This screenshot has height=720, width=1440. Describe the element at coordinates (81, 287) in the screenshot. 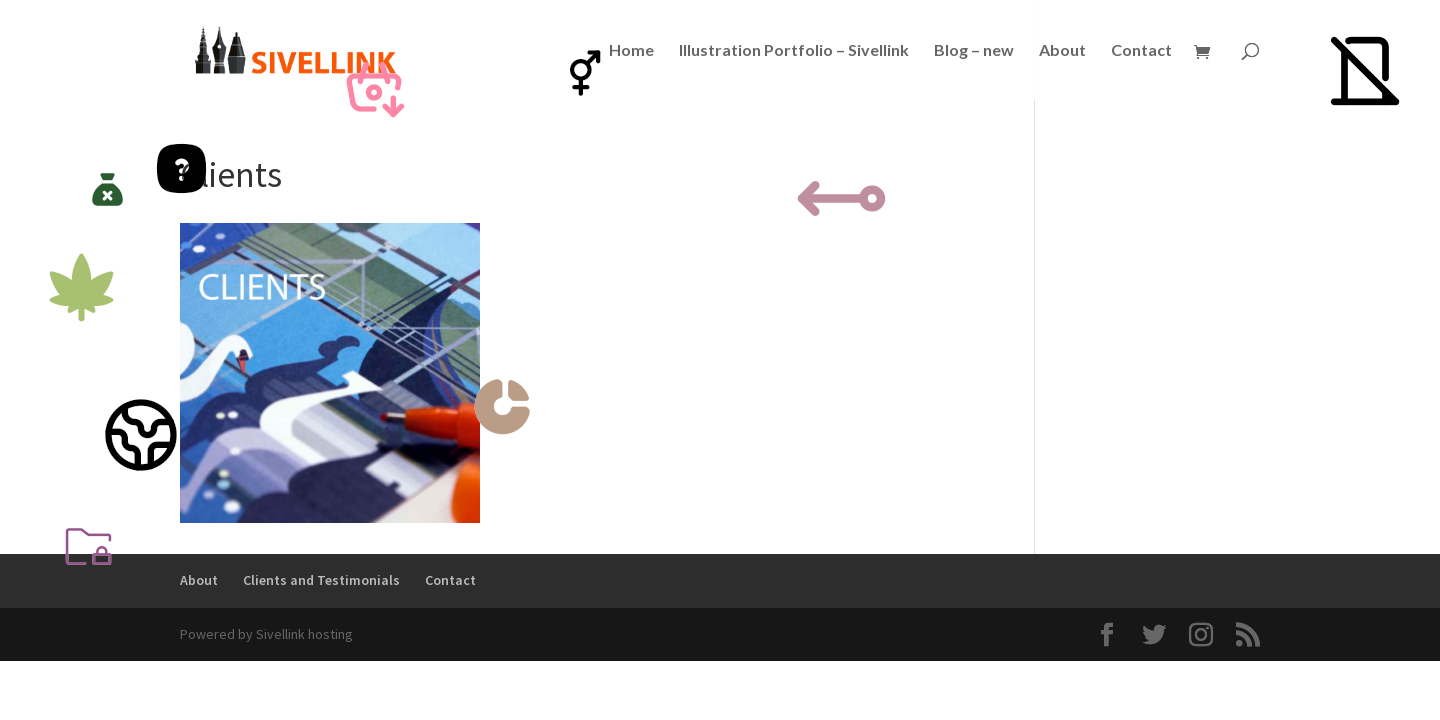

I see `indicates cannabis-related products or content` at that location.